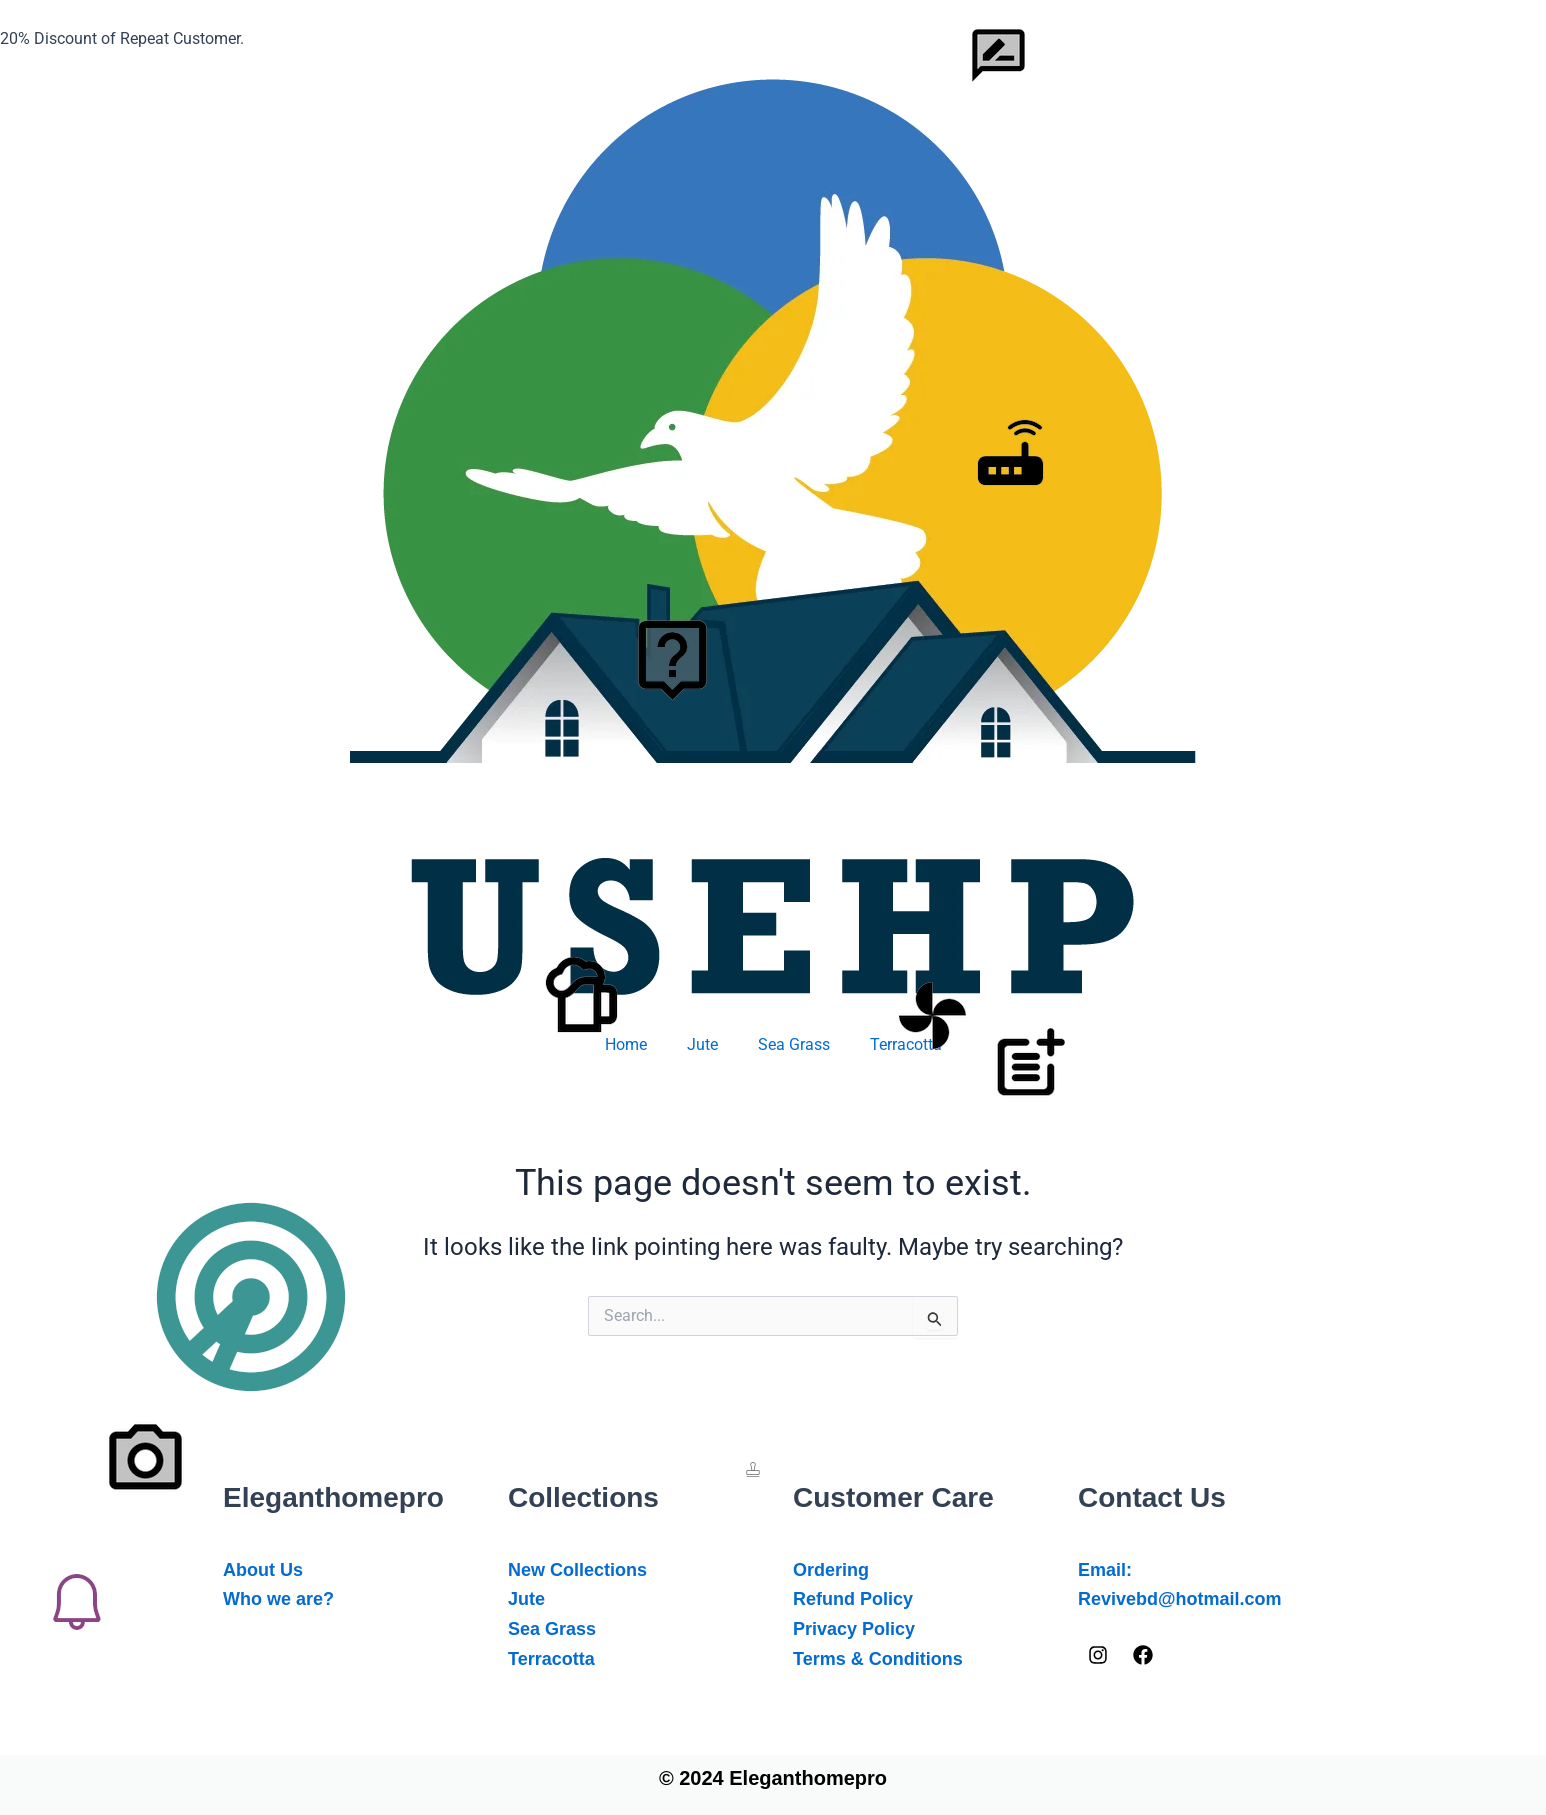 The image size is (1546, 1815). I want to click on access toys or games section, so click(932, 1015).